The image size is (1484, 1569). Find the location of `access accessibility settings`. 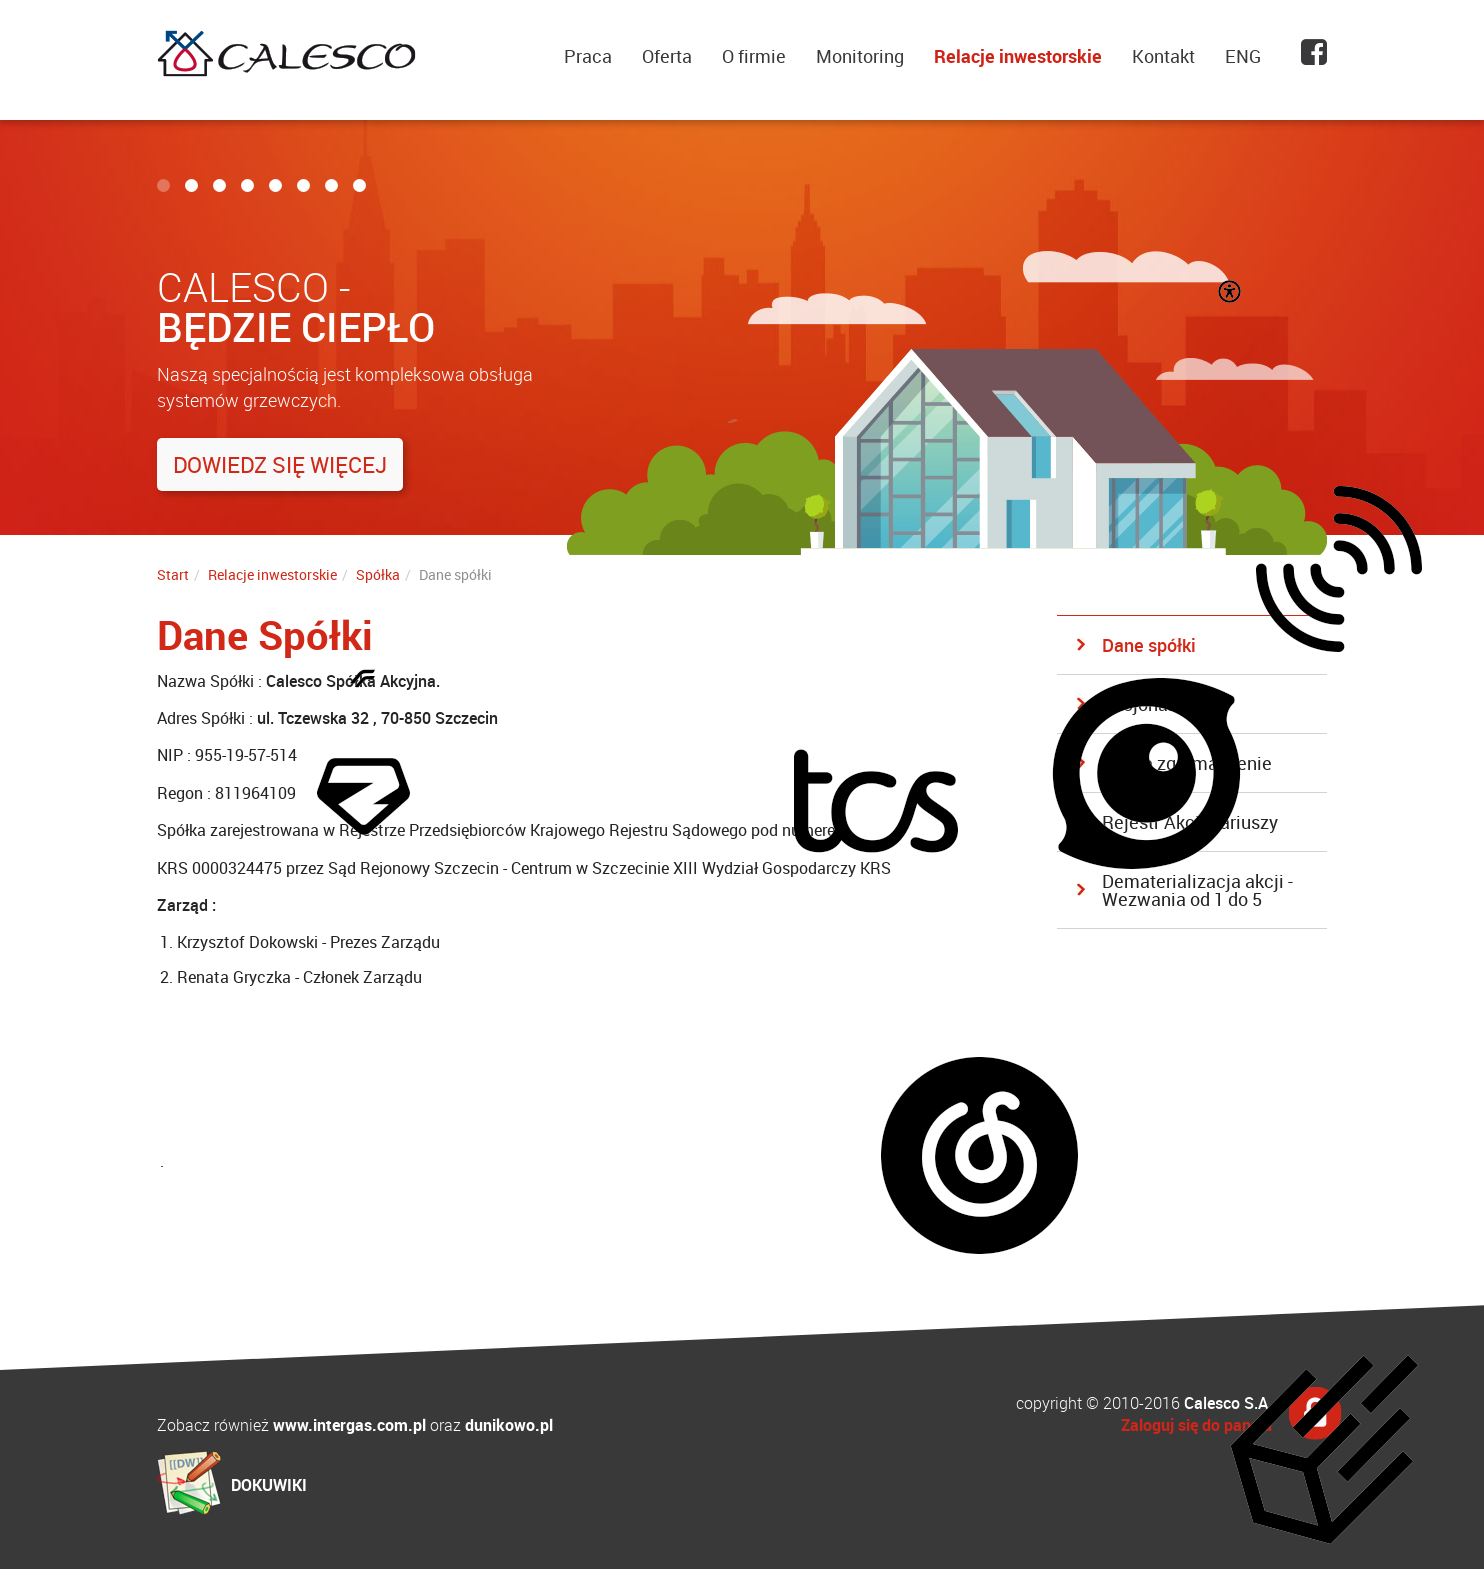

access accessibility settings is located at coordinates (1229, 291).